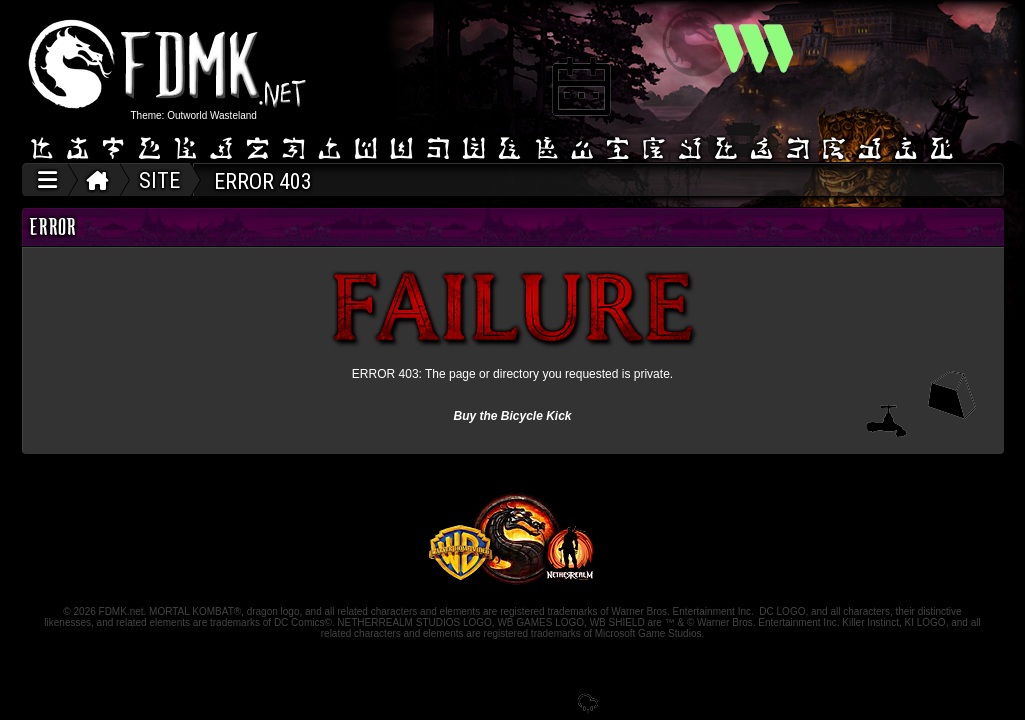 This screenshot has width=1025, height=720. I want to click on thirdweb platform logo, so click(753, 48).